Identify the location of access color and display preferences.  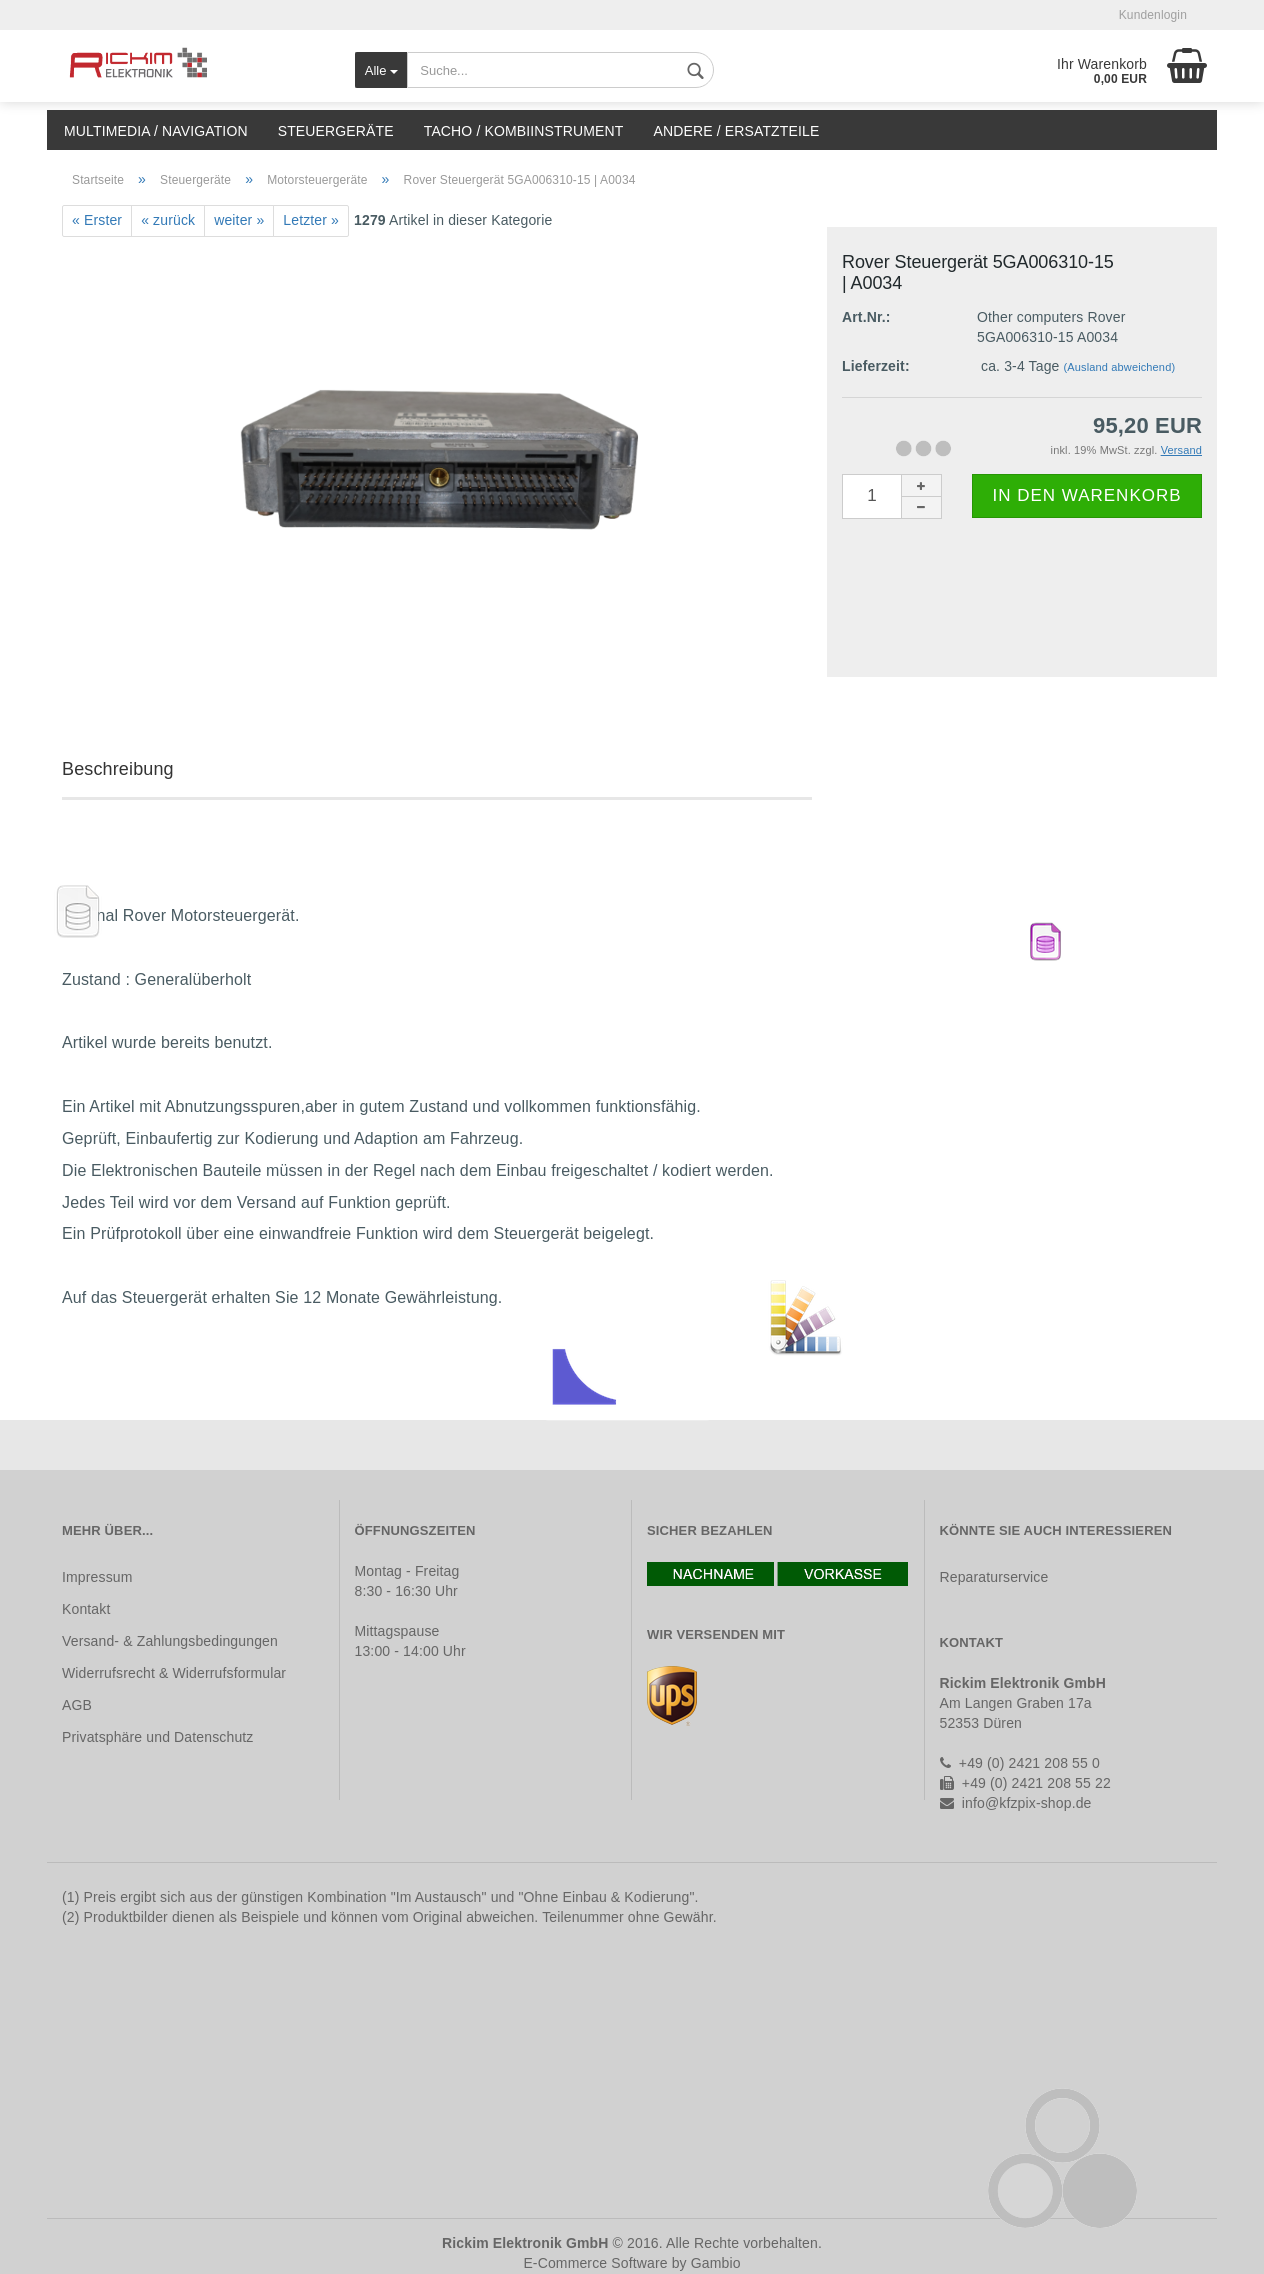
(1062, 2153).